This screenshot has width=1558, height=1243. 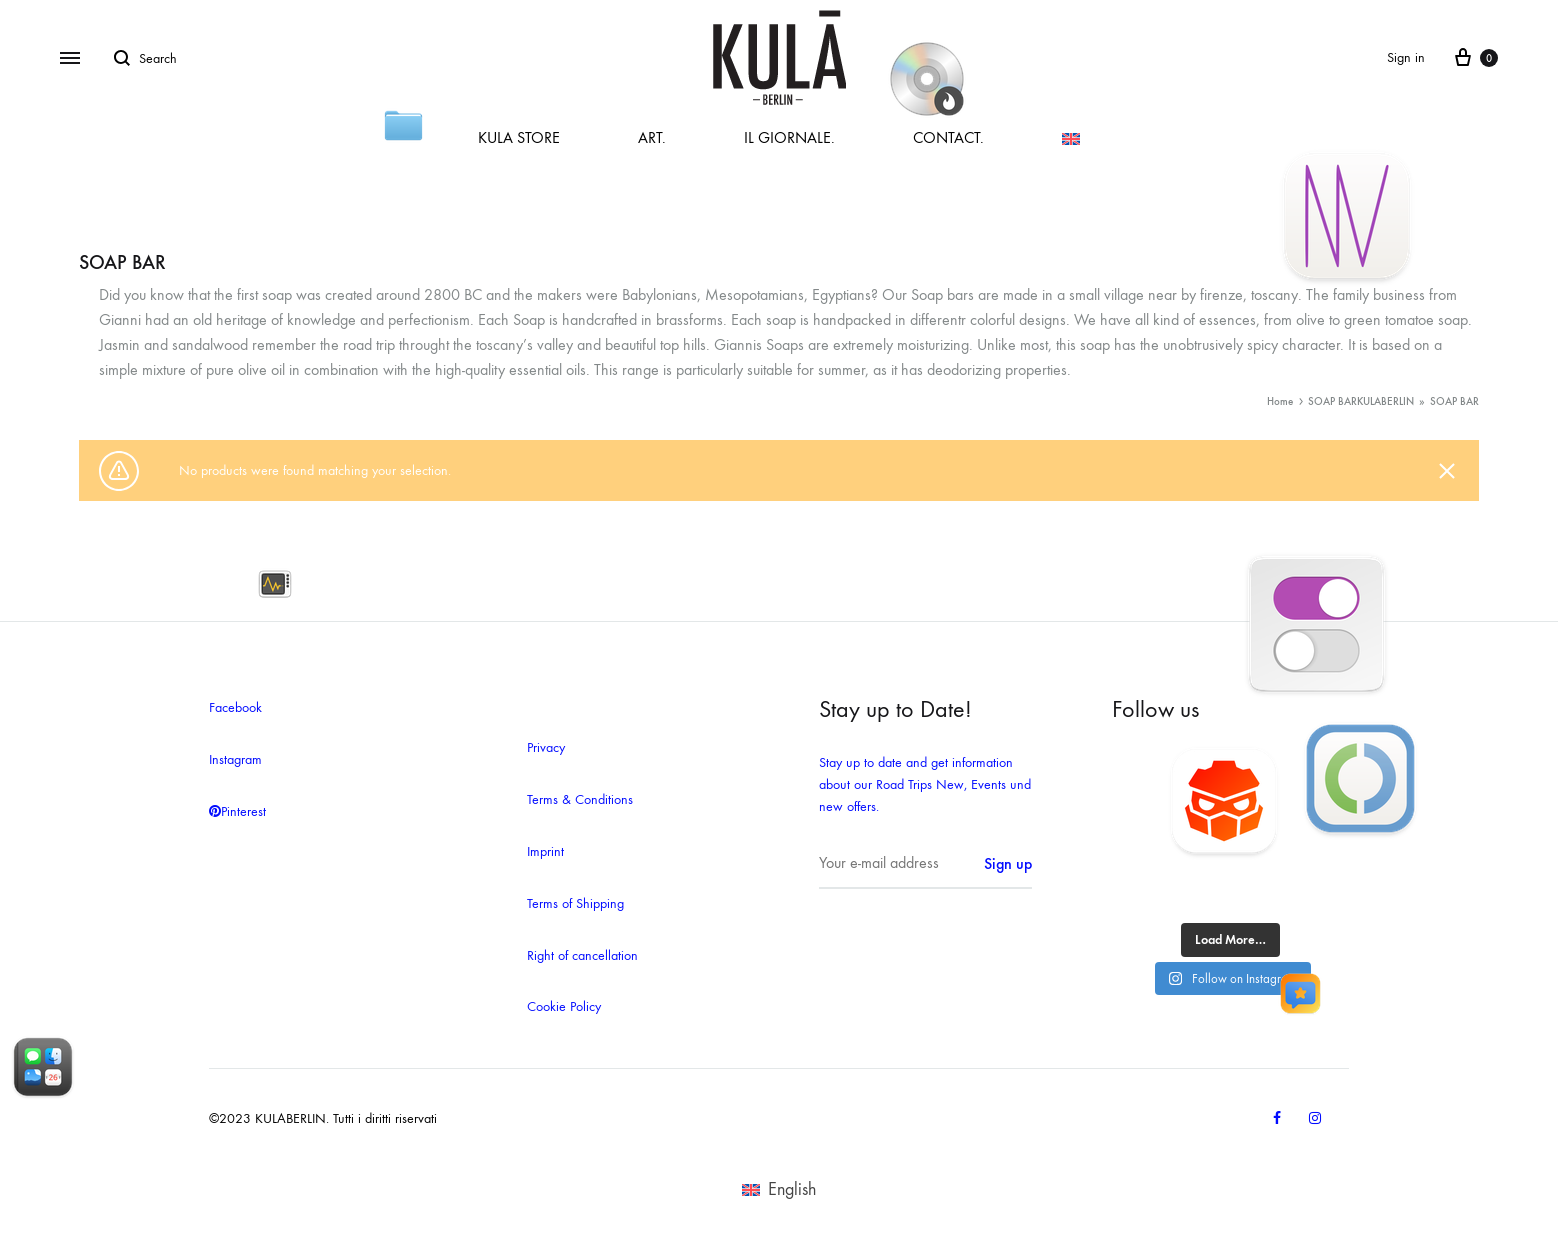 I want to click on preview and browse installed app icons, so click(x=43, y=1067).